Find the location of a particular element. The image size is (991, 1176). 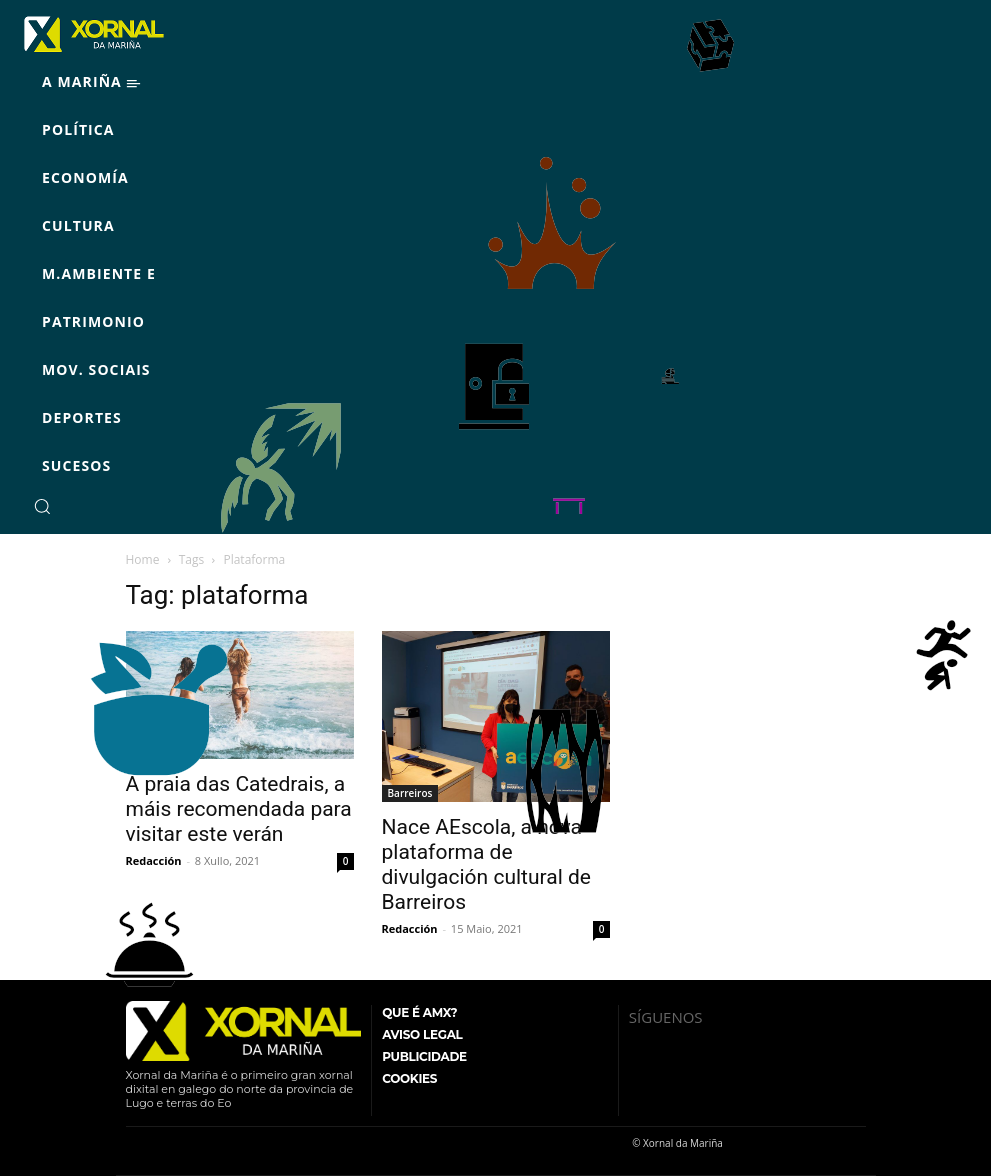

indicates a splash effect or water impact in gameplay is located at coordinates (553, 224).